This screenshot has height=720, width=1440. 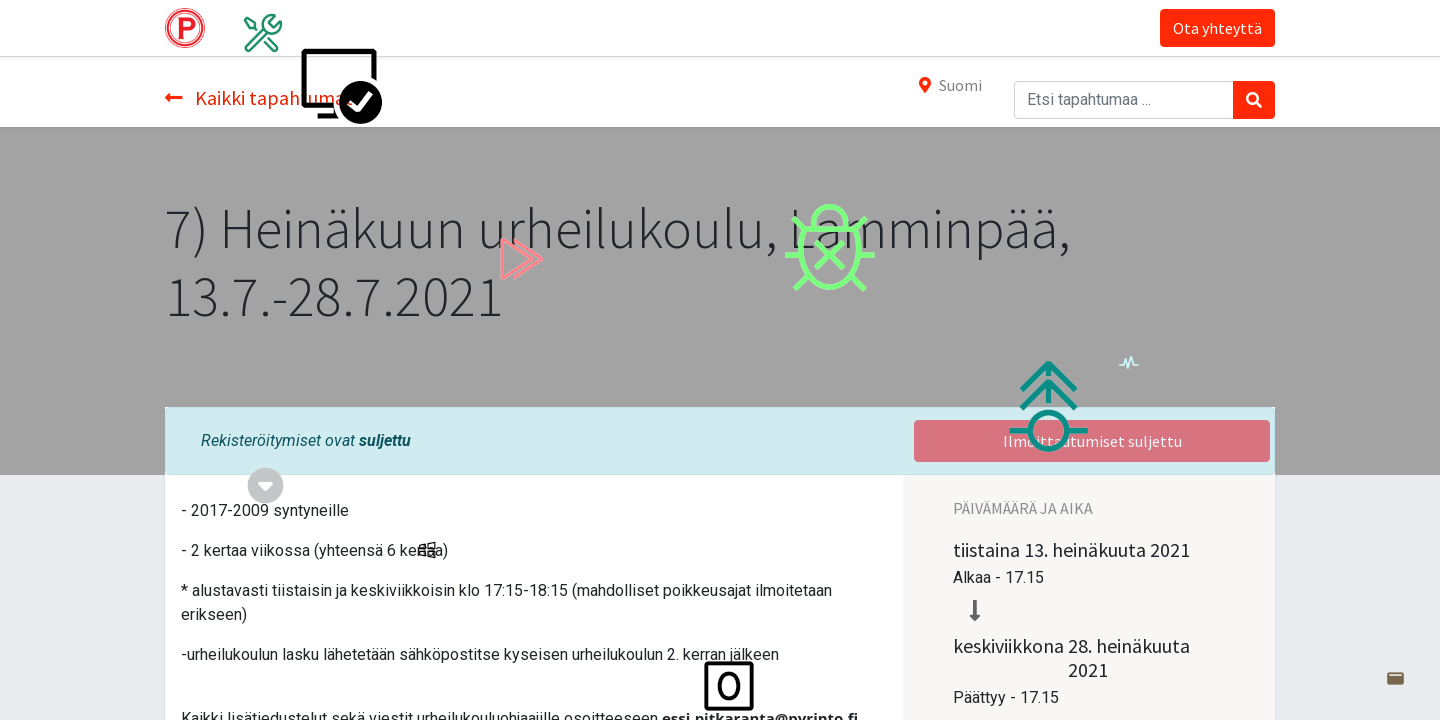 I want to click on force push changes to a repository, so click(x=1045, y=403).